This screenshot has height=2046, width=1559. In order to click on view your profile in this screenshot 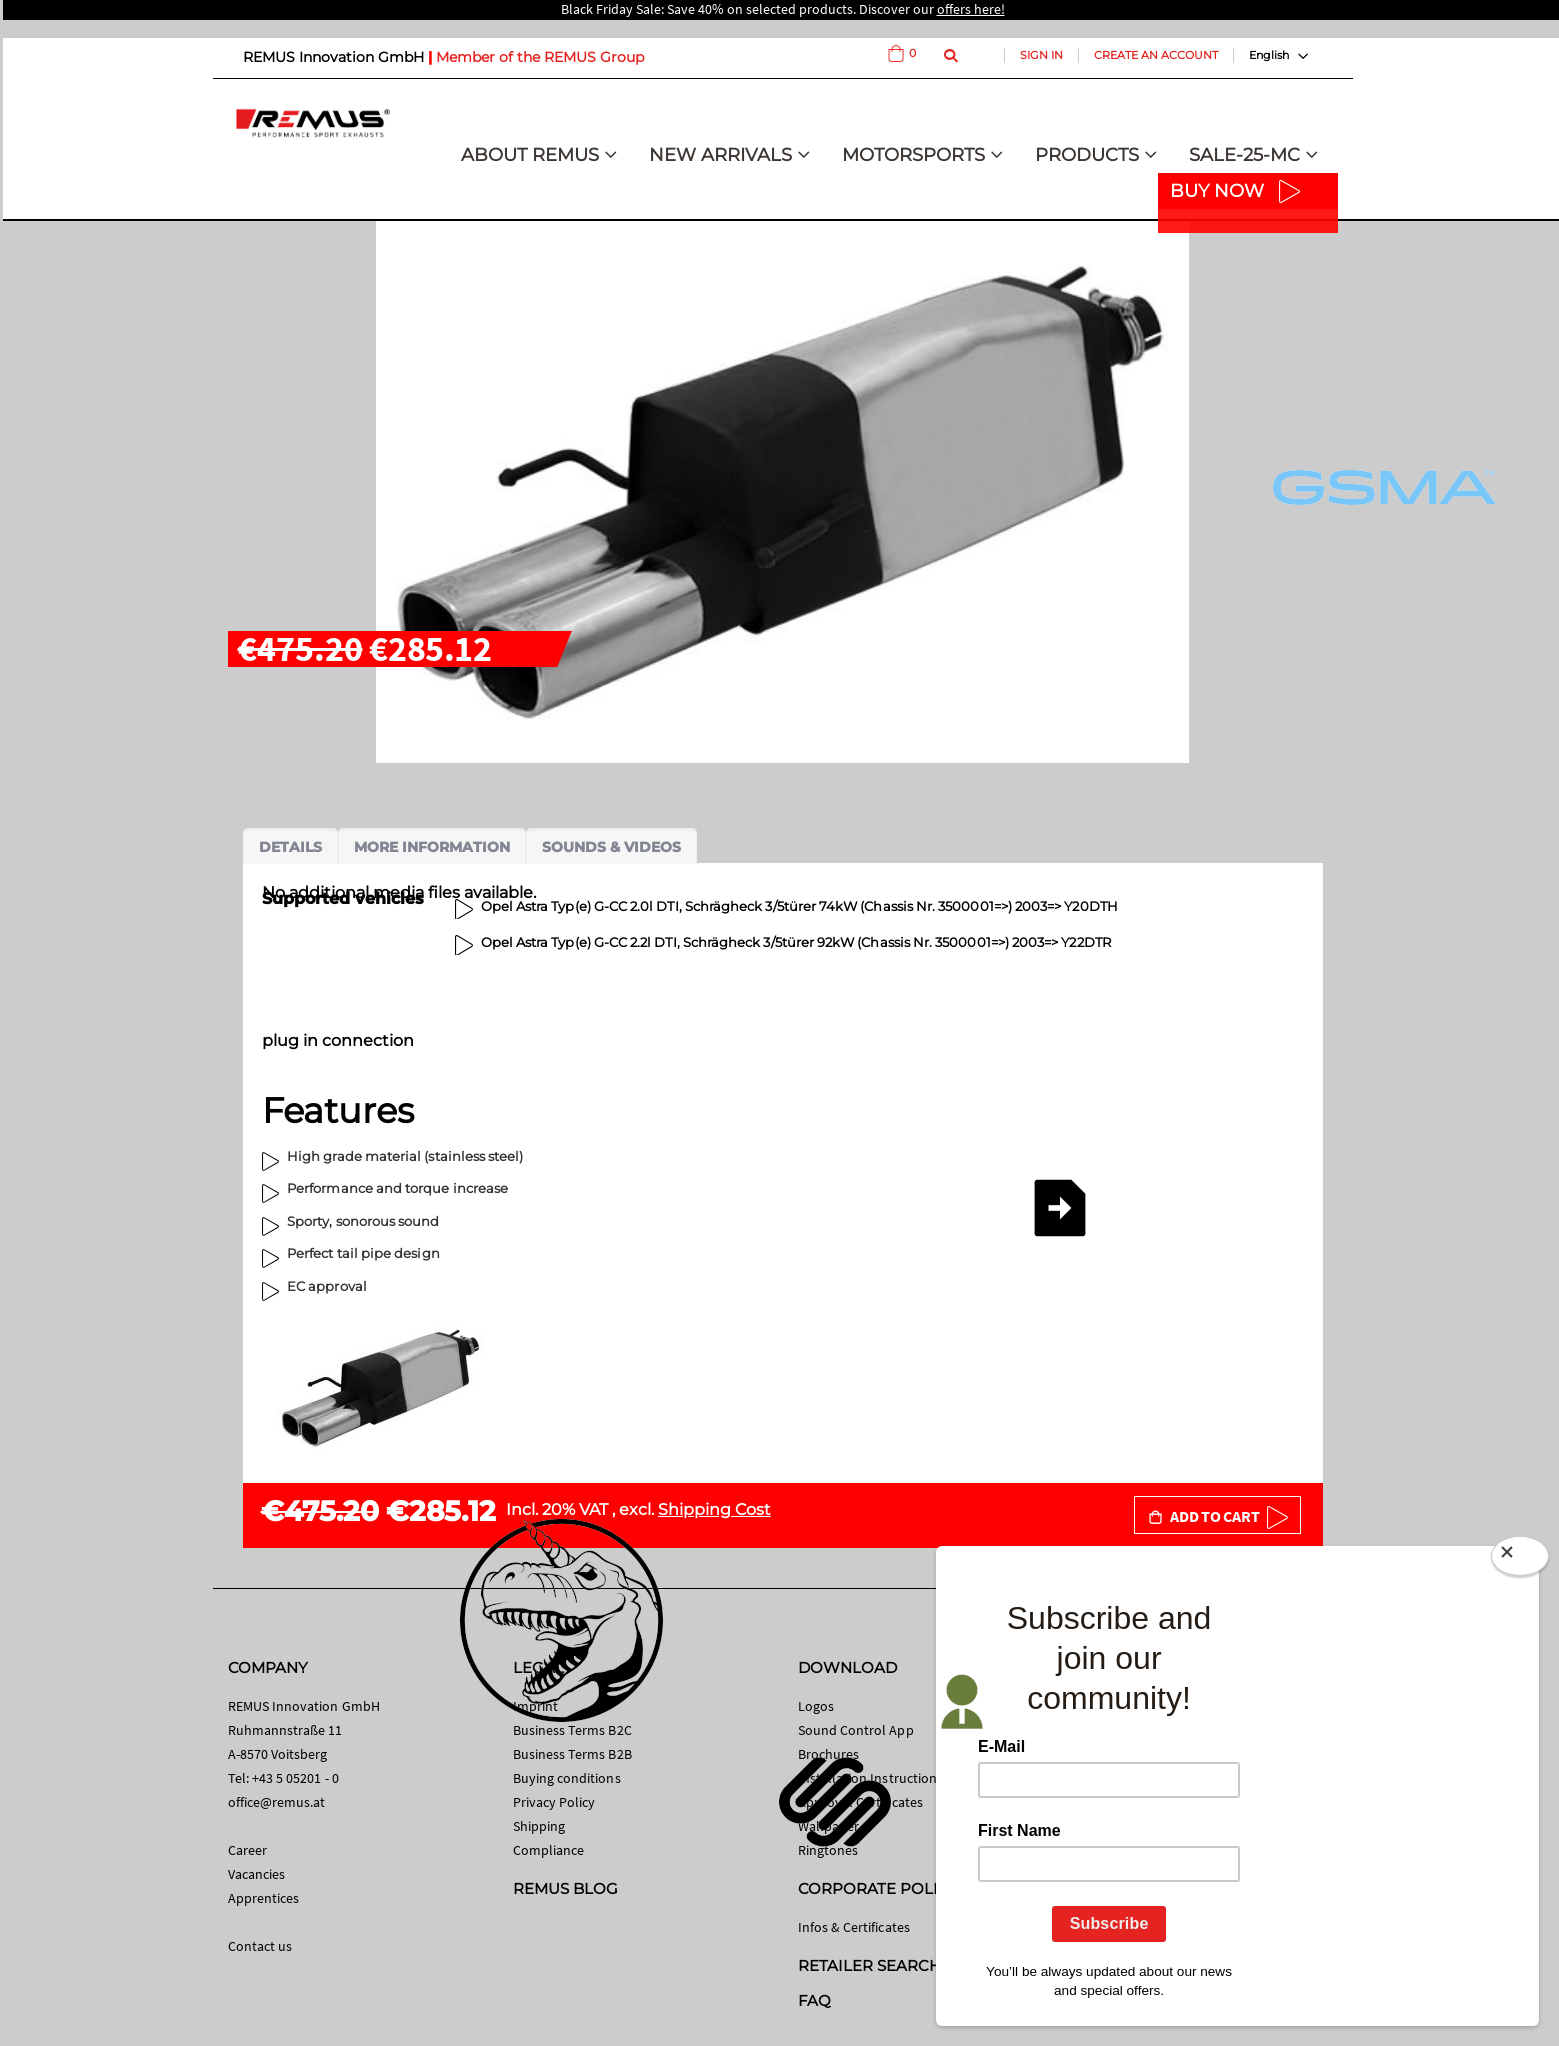, I will do `click(962, 1703)`.